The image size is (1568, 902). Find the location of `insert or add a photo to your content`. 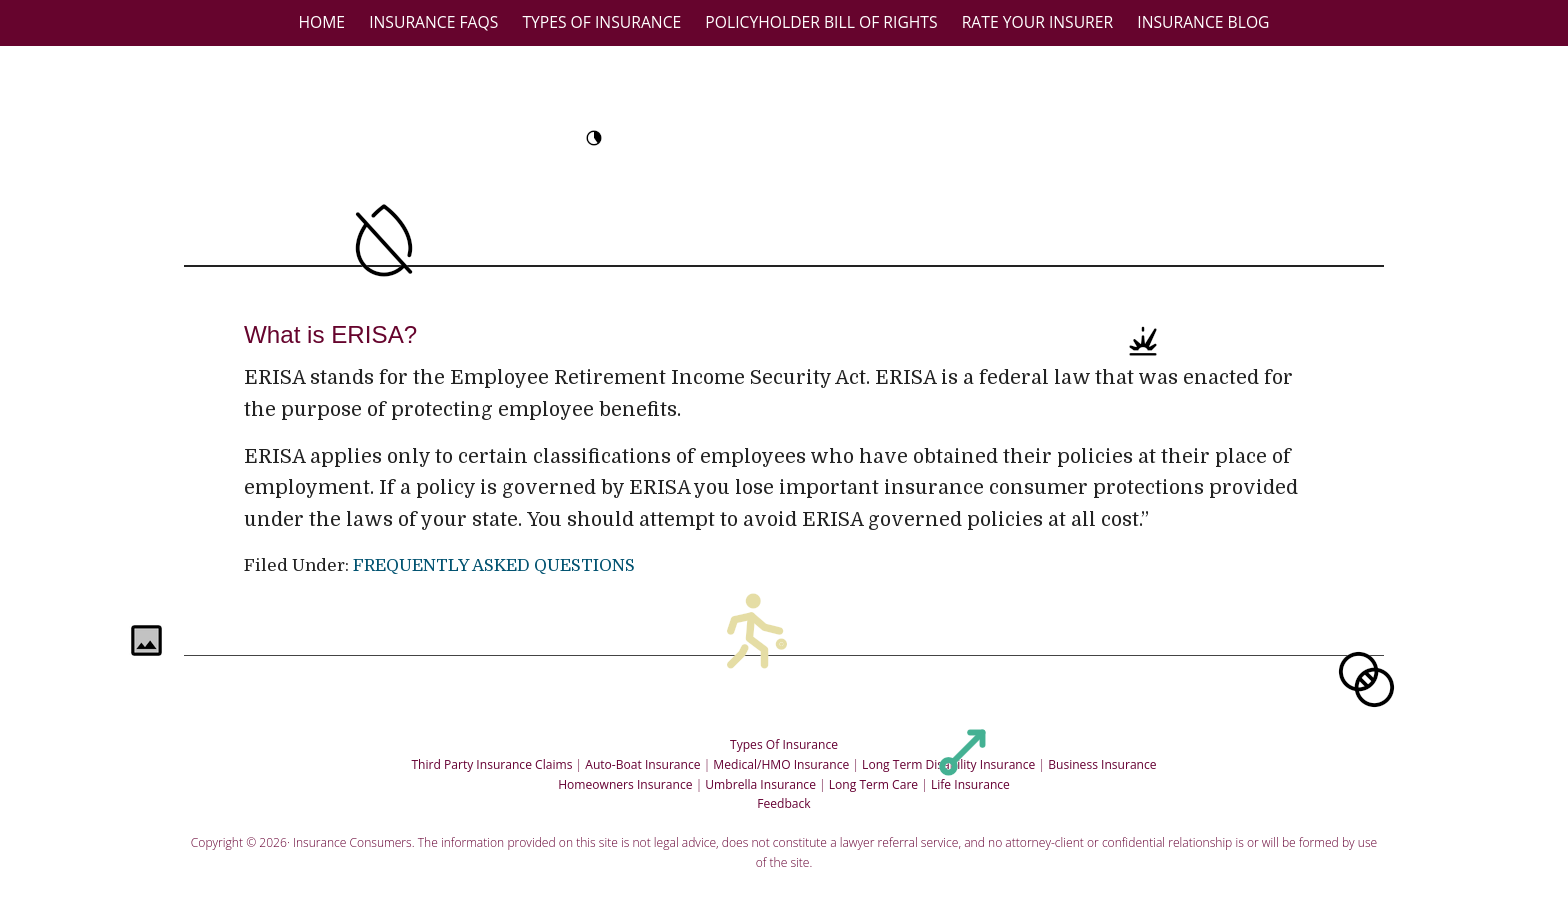

insert or add a photo to your content is located at coordinates (146, 640).